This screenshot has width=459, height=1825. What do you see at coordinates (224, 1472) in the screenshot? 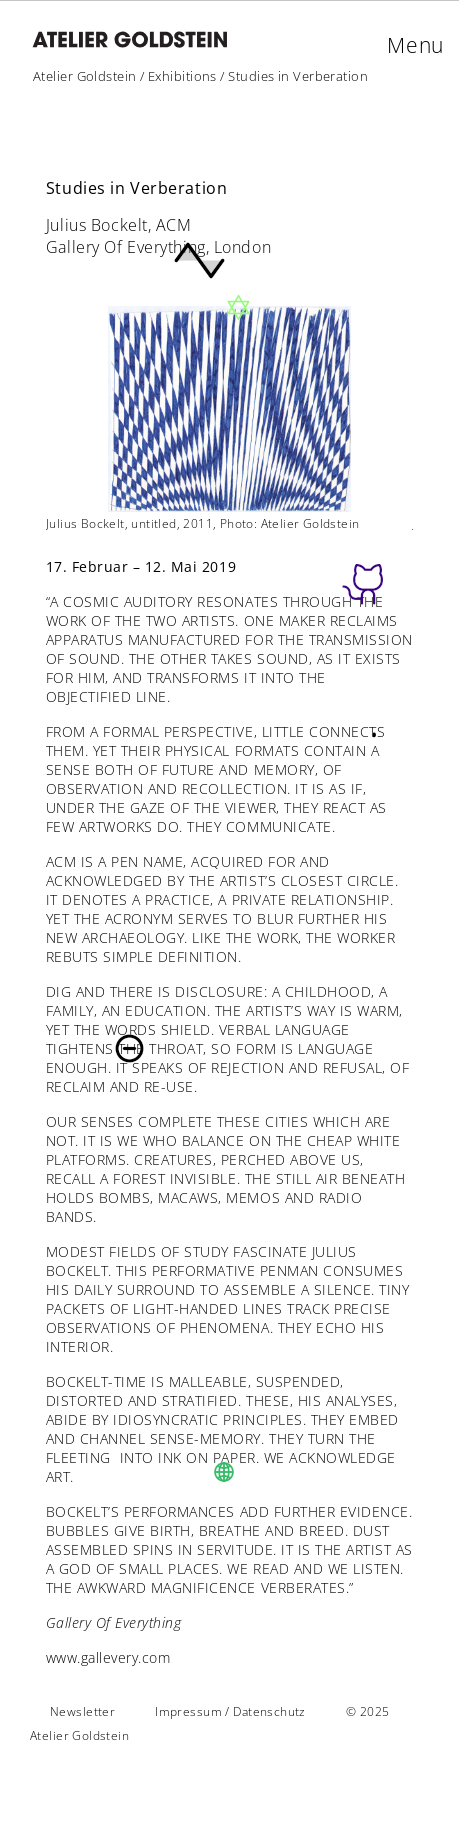
I see `switch to global or worldwide view` at bounding box center [224, 1472].